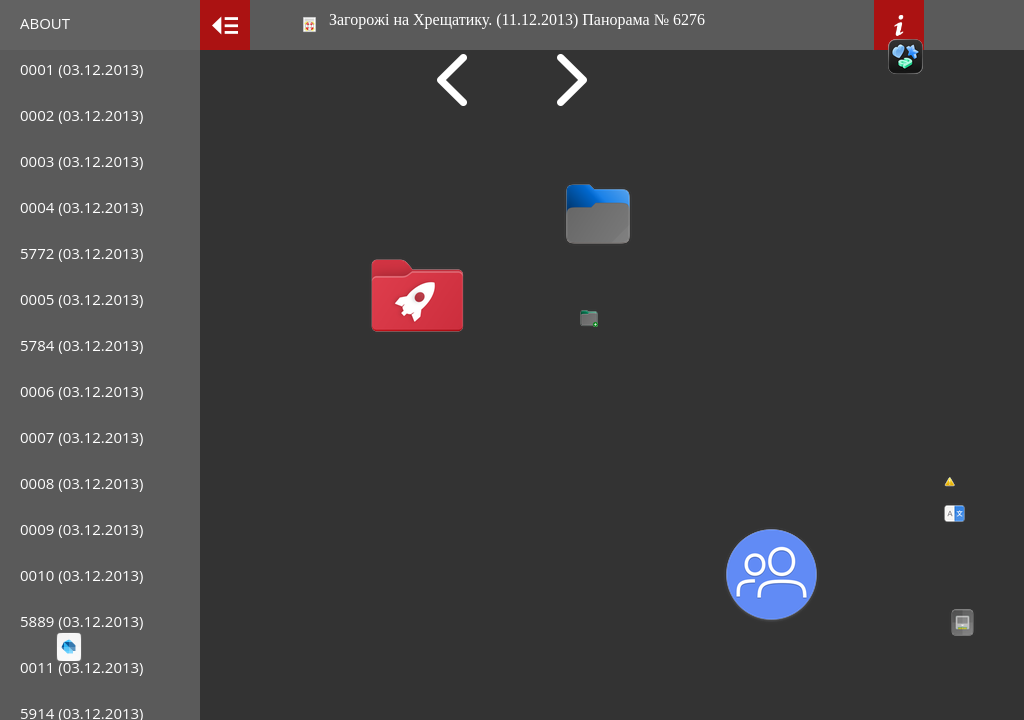 Image resolution: width=1024 pixels, height=720 pixels. What do you see at coordinates (417, 298) in the screenshot?
I see `open folder containing launch or startup files` at bounding box center [417, 298].